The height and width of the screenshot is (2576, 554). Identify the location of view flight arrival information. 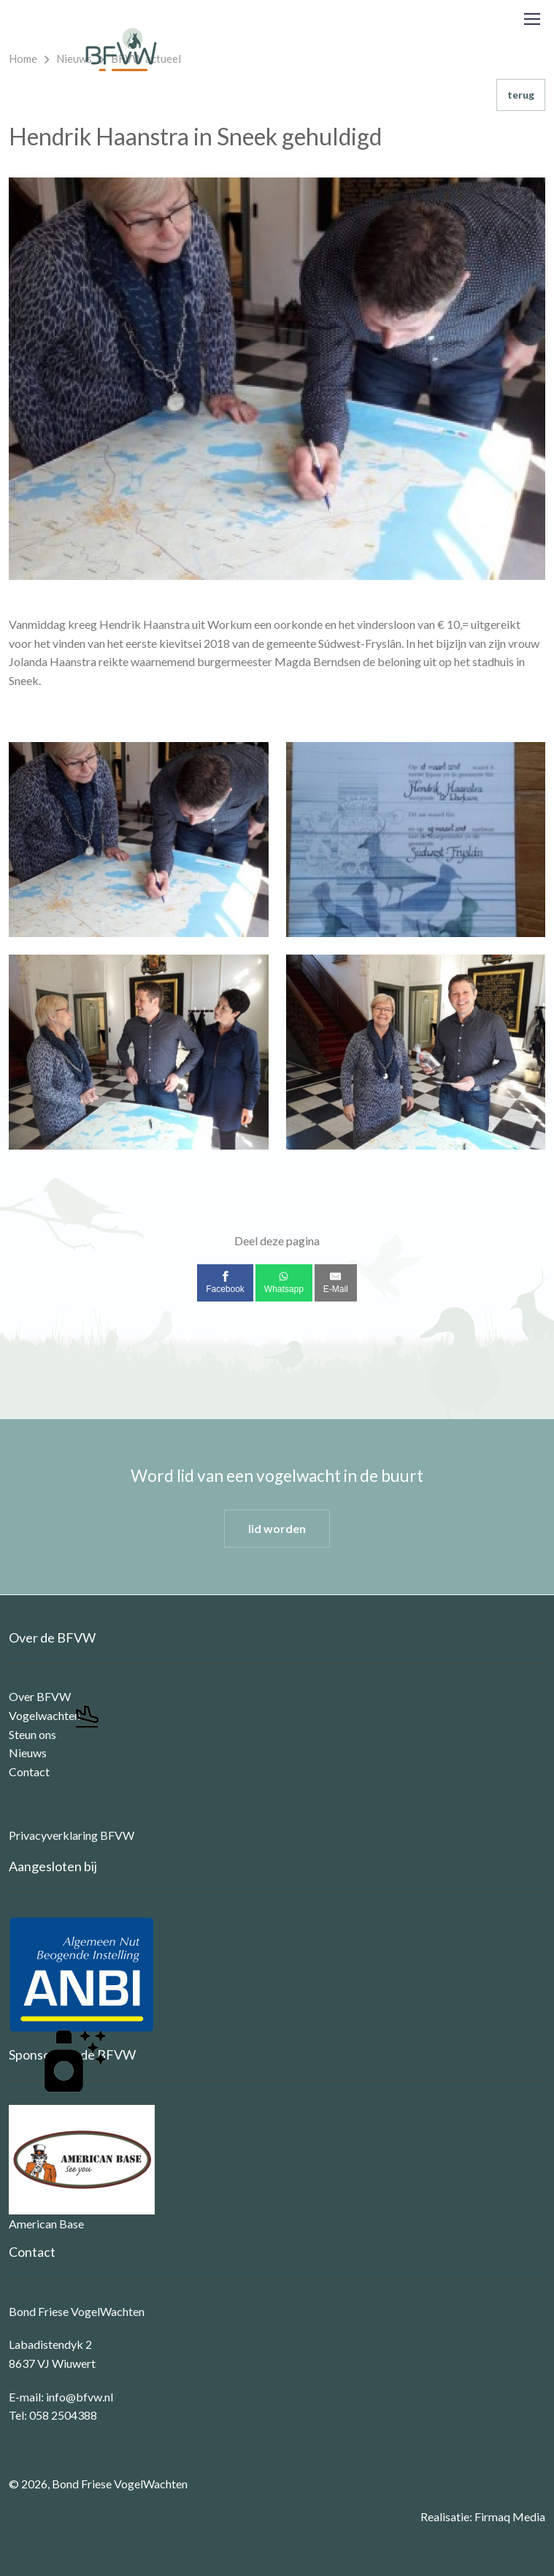
(87, 1716).